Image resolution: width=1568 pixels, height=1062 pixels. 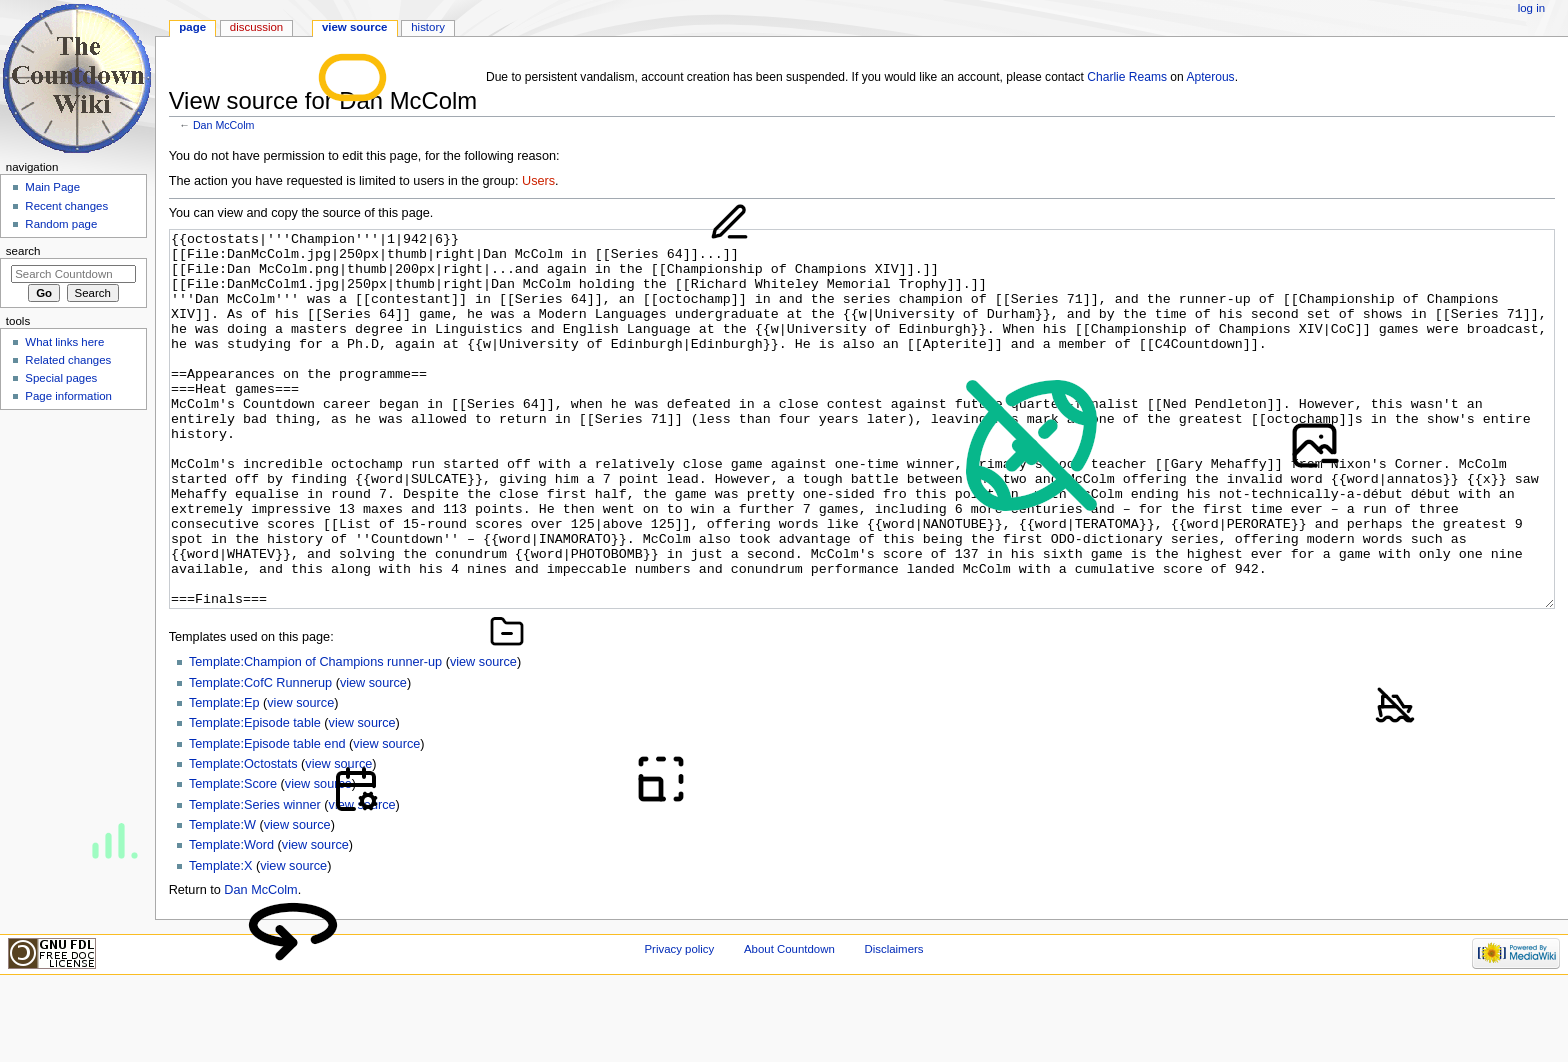 I want to click on remove a folder, so click(x=507, y=632).